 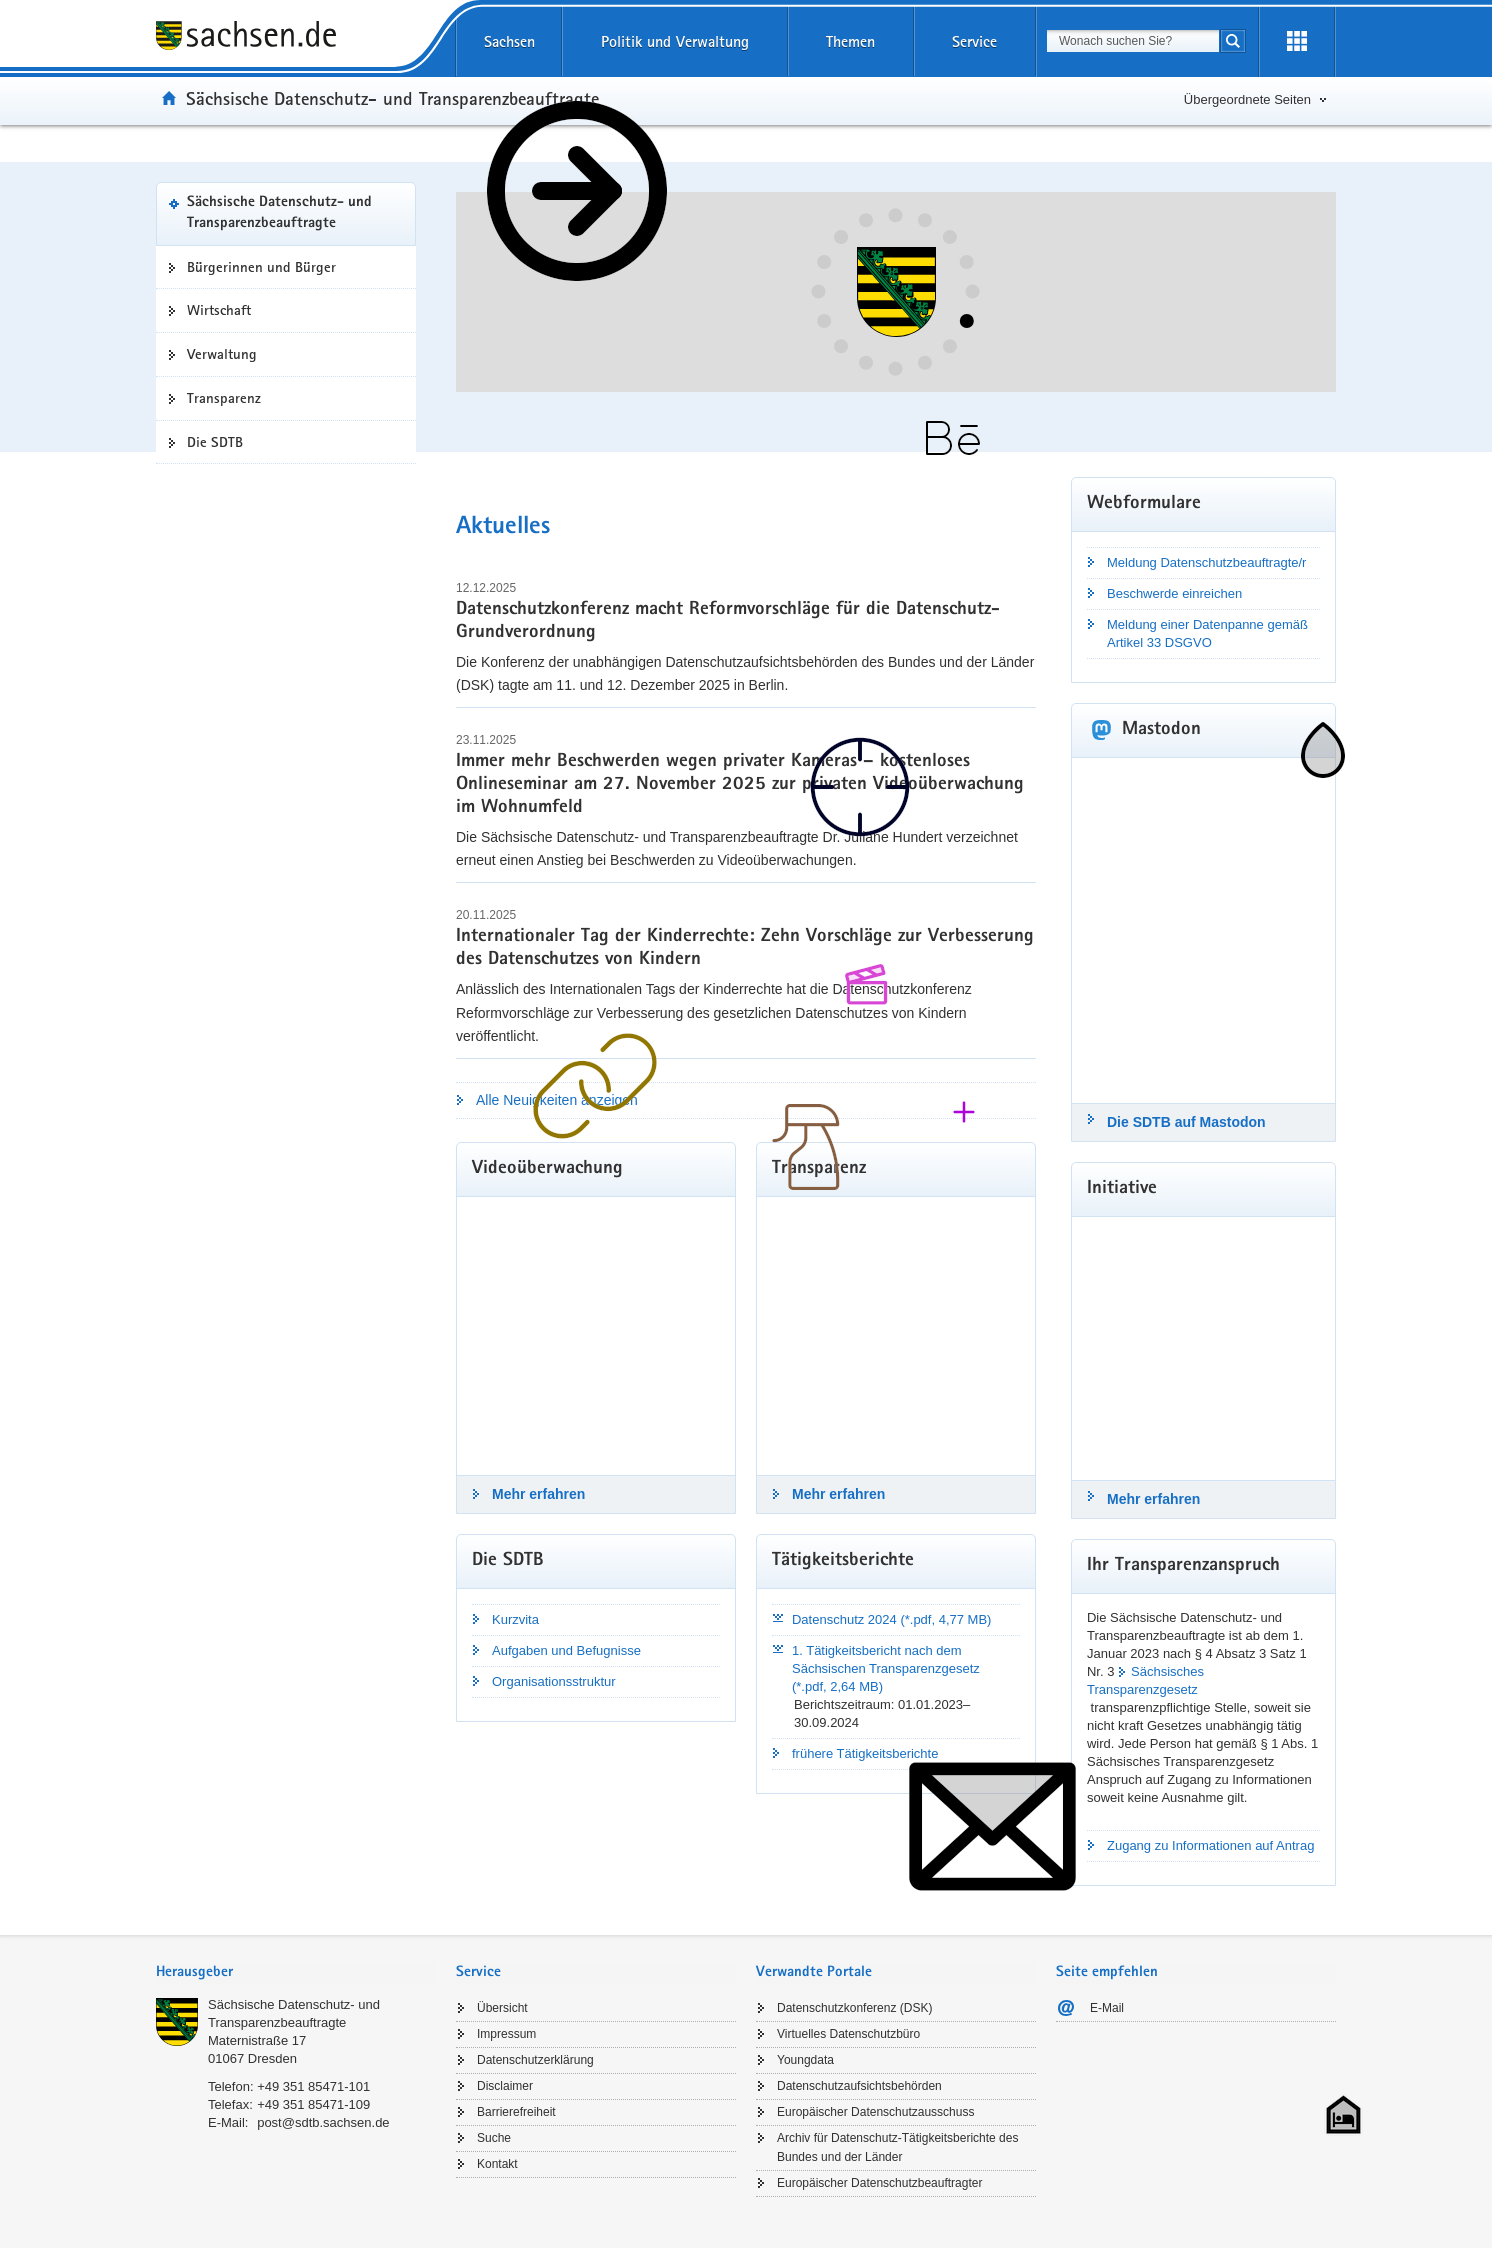 What do you see at coordinates (860, 787) in the screenshot?
I see `center map on current location` at bounding box center [860, 787].